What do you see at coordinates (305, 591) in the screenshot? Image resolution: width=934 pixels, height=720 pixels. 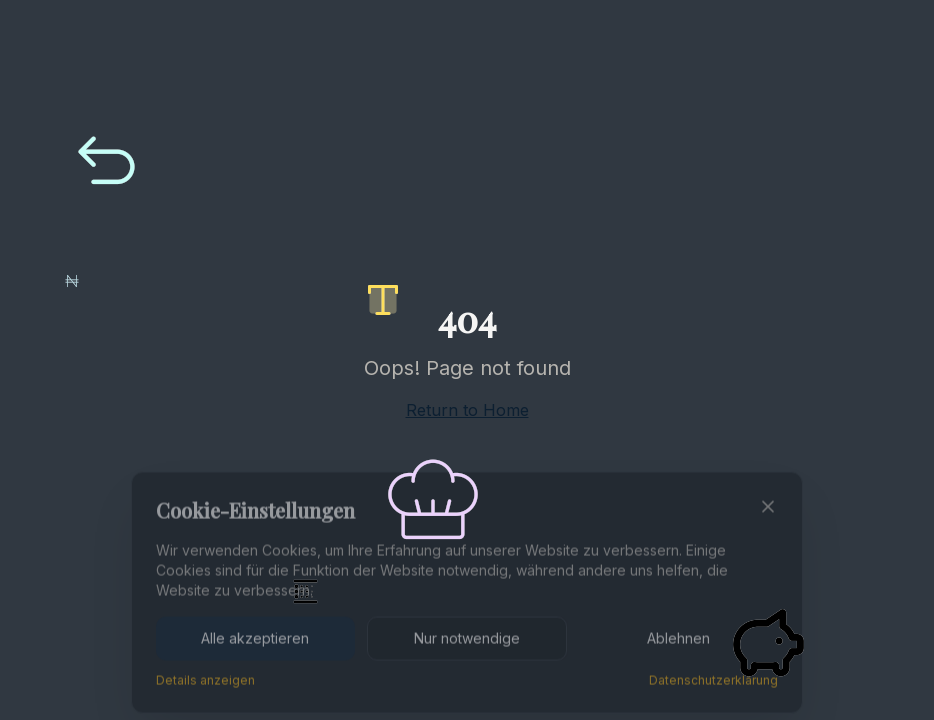 I see `apply linear blur effect to image` at bounding box center [305, 591].